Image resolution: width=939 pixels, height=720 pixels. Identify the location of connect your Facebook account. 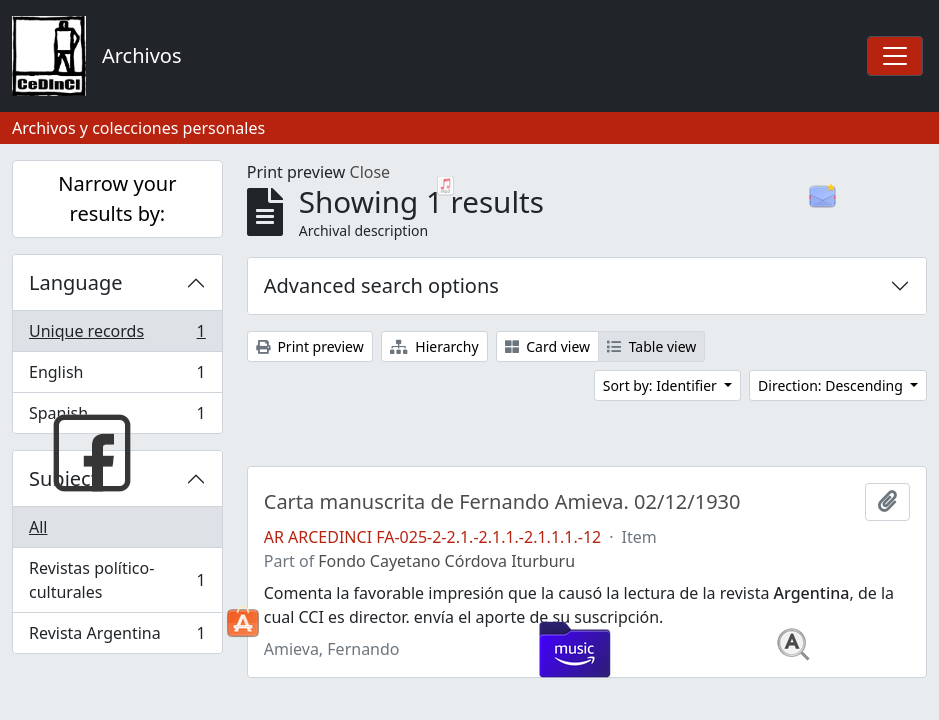
(92, 453).